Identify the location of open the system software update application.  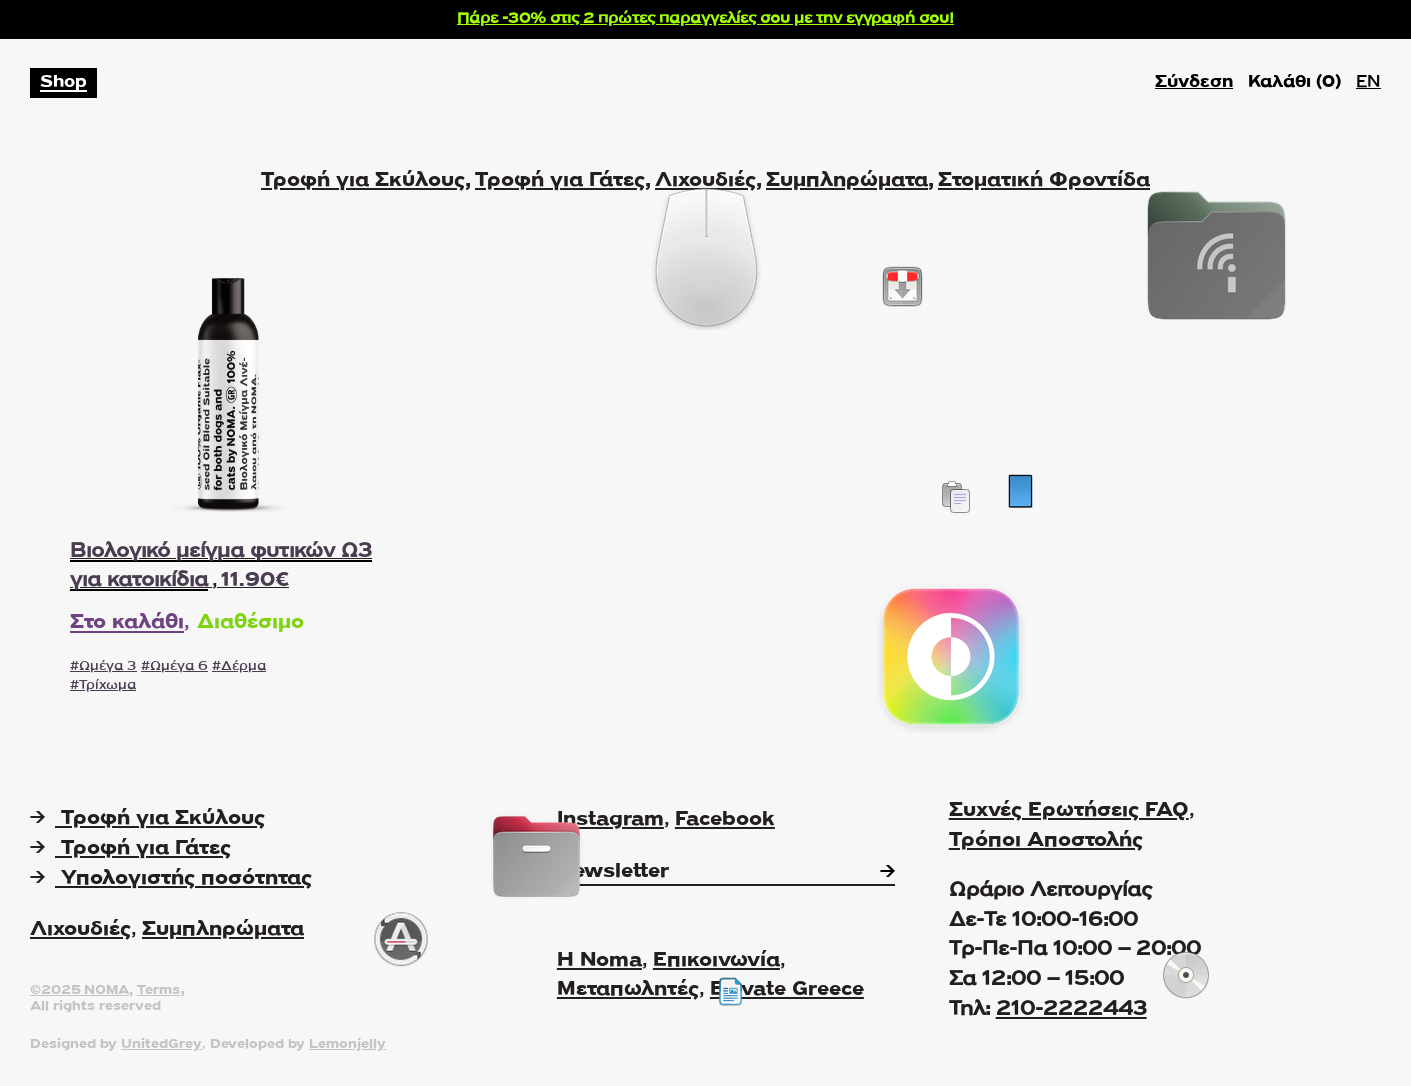
(401, 939).